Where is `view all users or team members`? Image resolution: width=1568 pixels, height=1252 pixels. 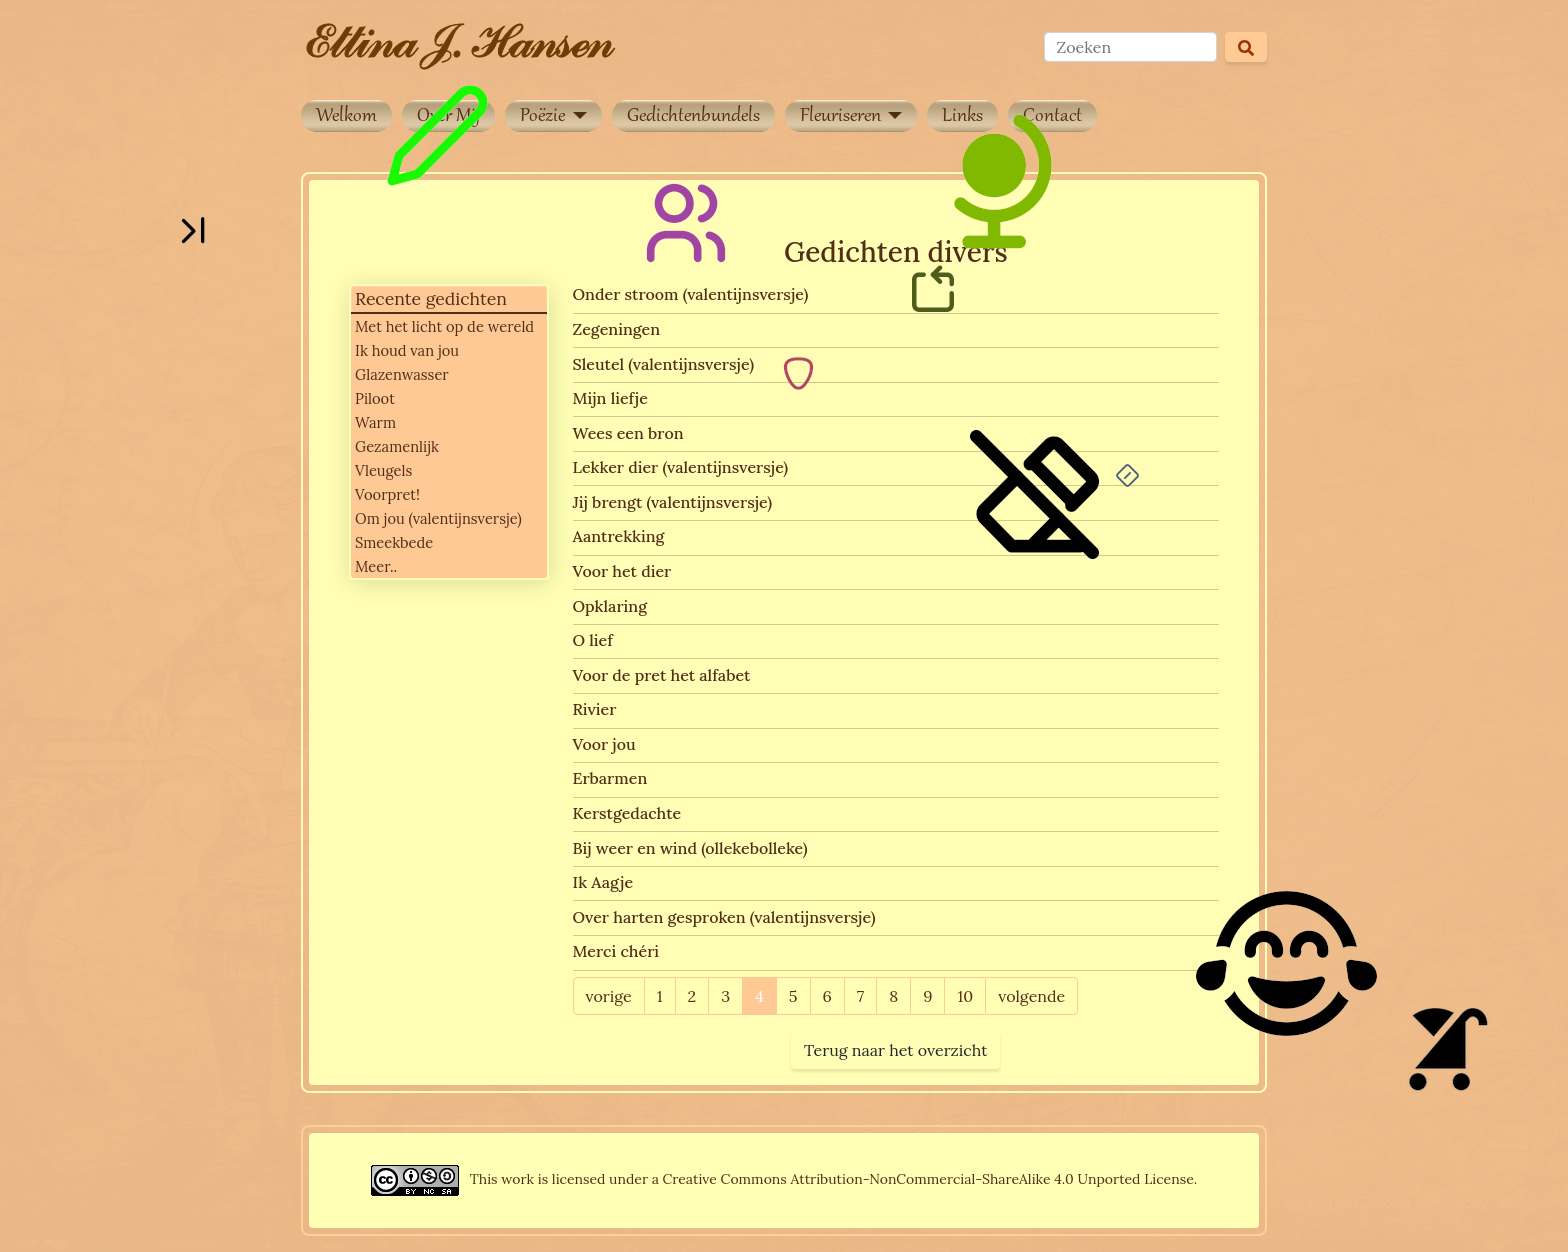 view all users or team members is located at coordinates (686, 223).